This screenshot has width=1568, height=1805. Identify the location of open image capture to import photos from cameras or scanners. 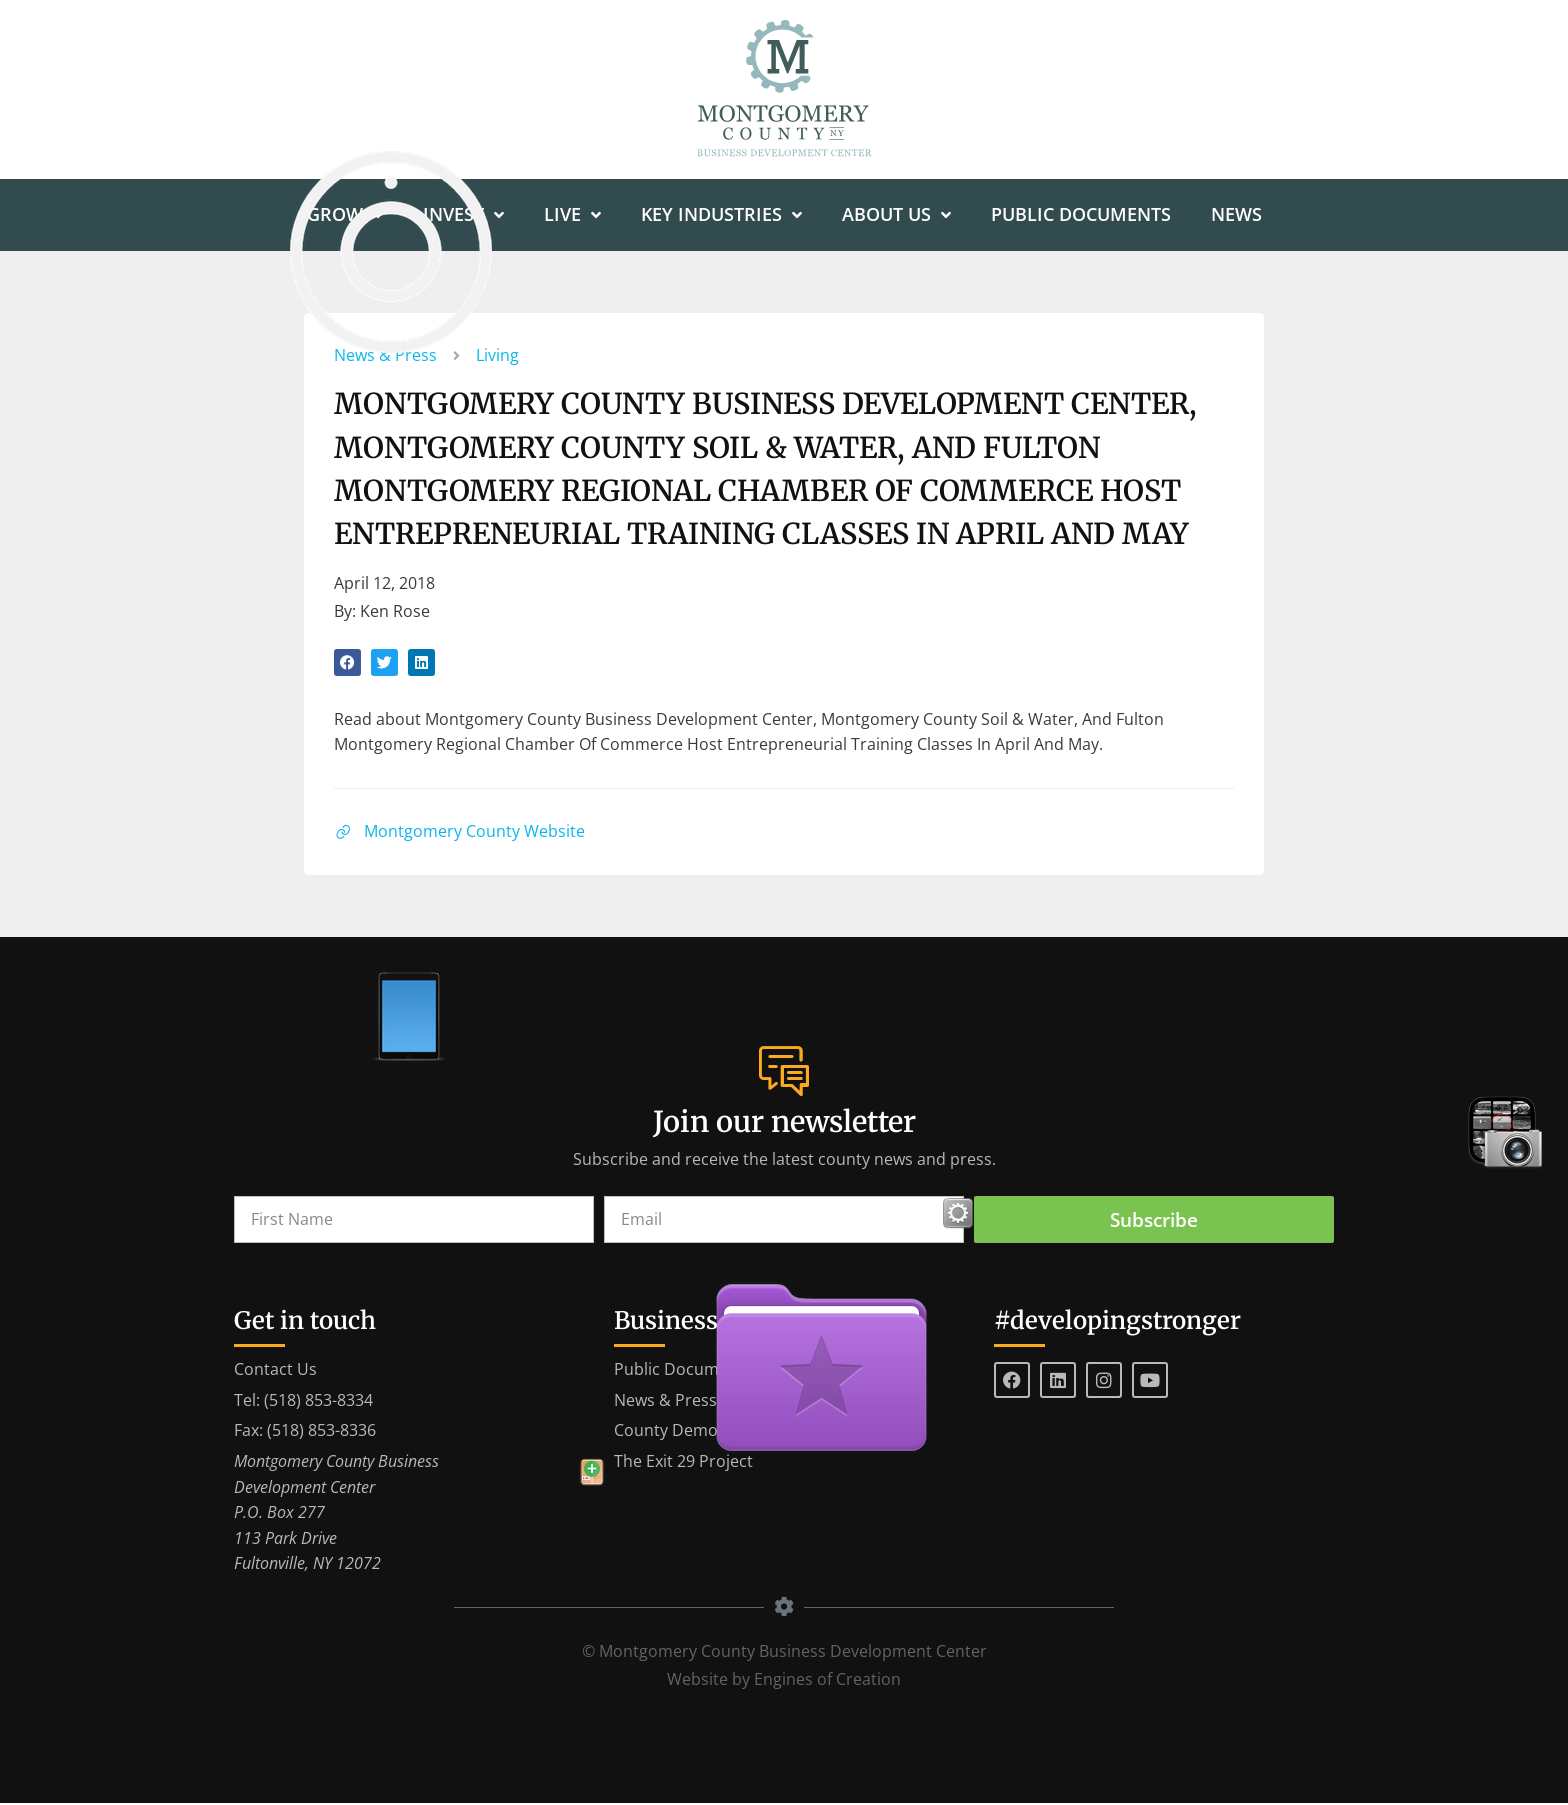
(1502, 1130).